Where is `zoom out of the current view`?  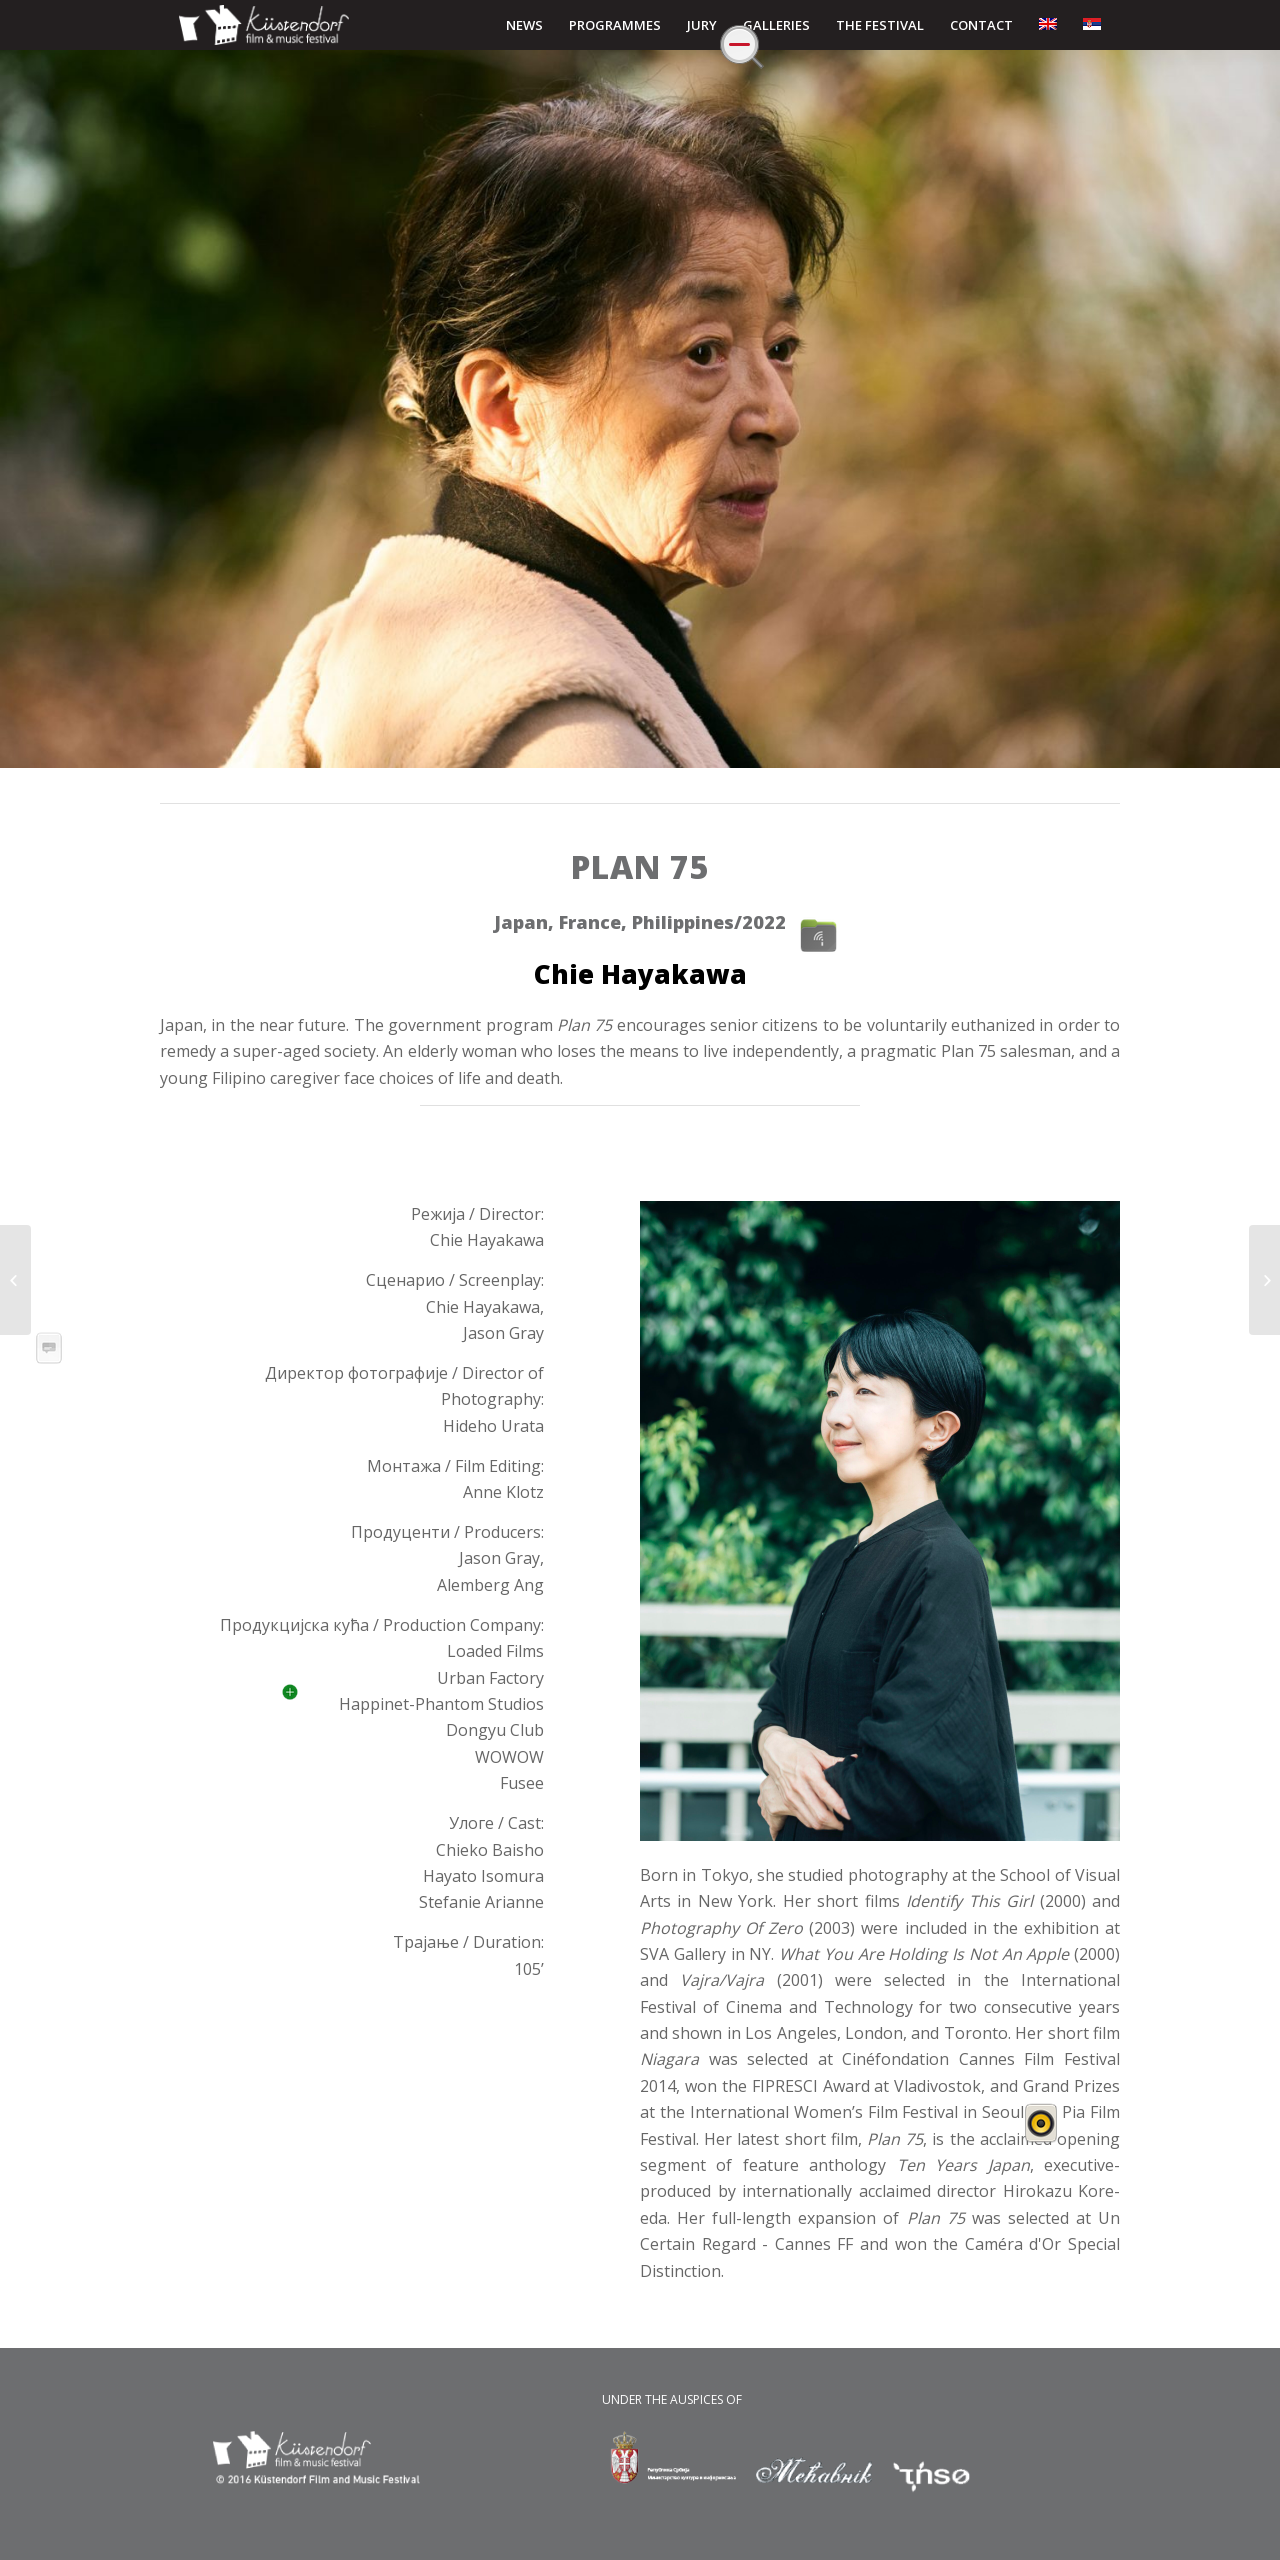 zoom out of the current view is located at coordinates (742, 47).